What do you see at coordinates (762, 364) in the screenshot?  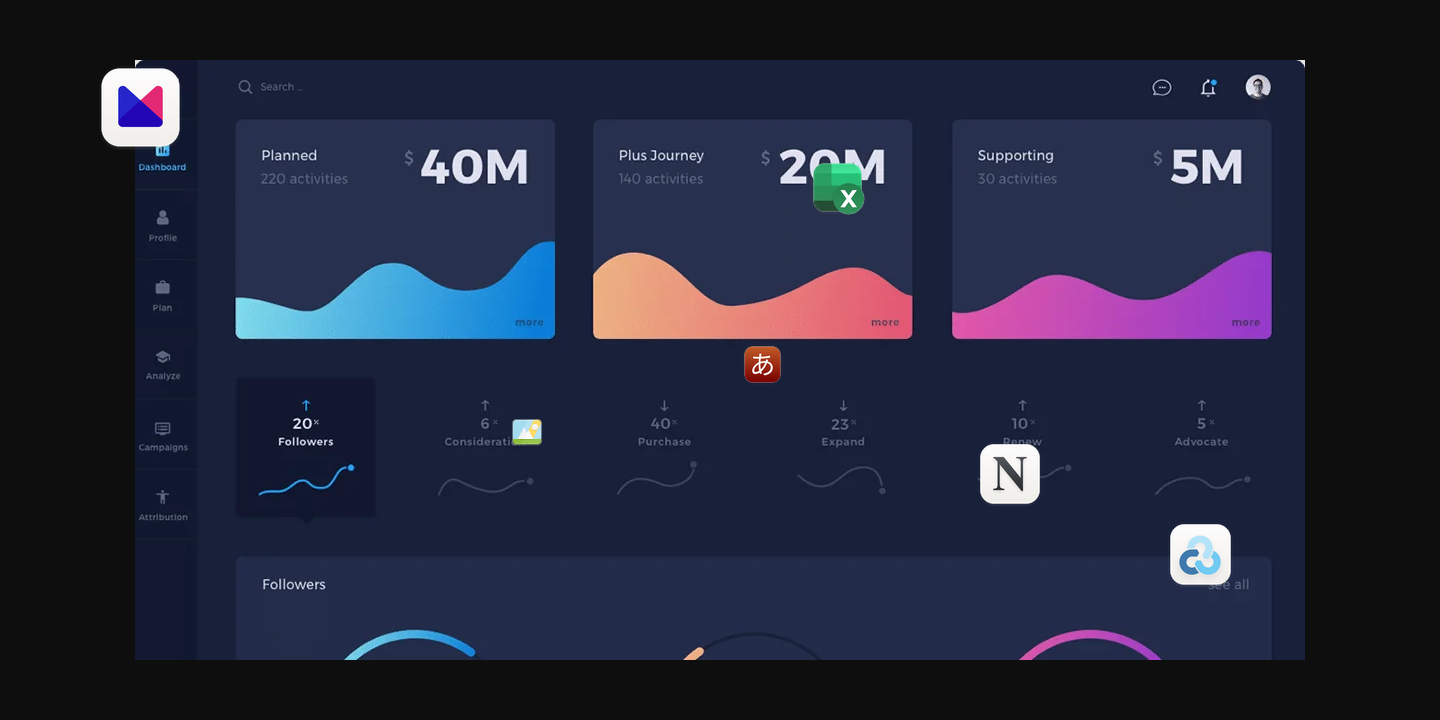 I see `open JapaChar app for learning Japanese characters` at bounding box center [762, 364].